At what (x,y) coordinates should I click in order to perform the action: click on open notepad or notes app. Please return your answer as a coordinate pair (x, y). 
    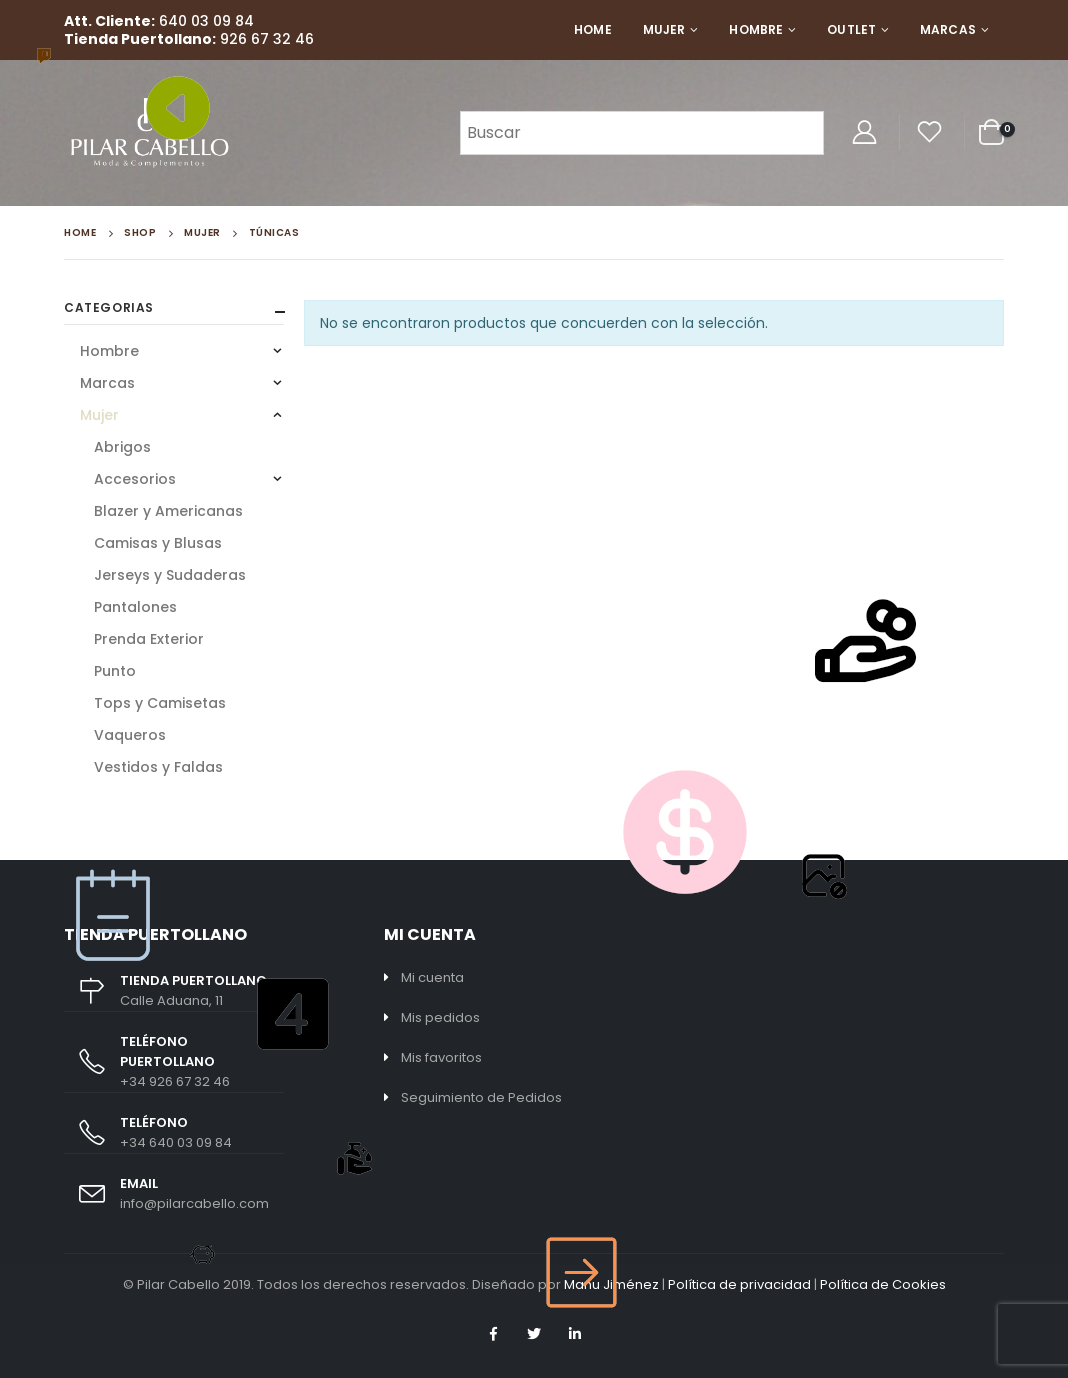
    Looking at the image, I should click on (113, 917).